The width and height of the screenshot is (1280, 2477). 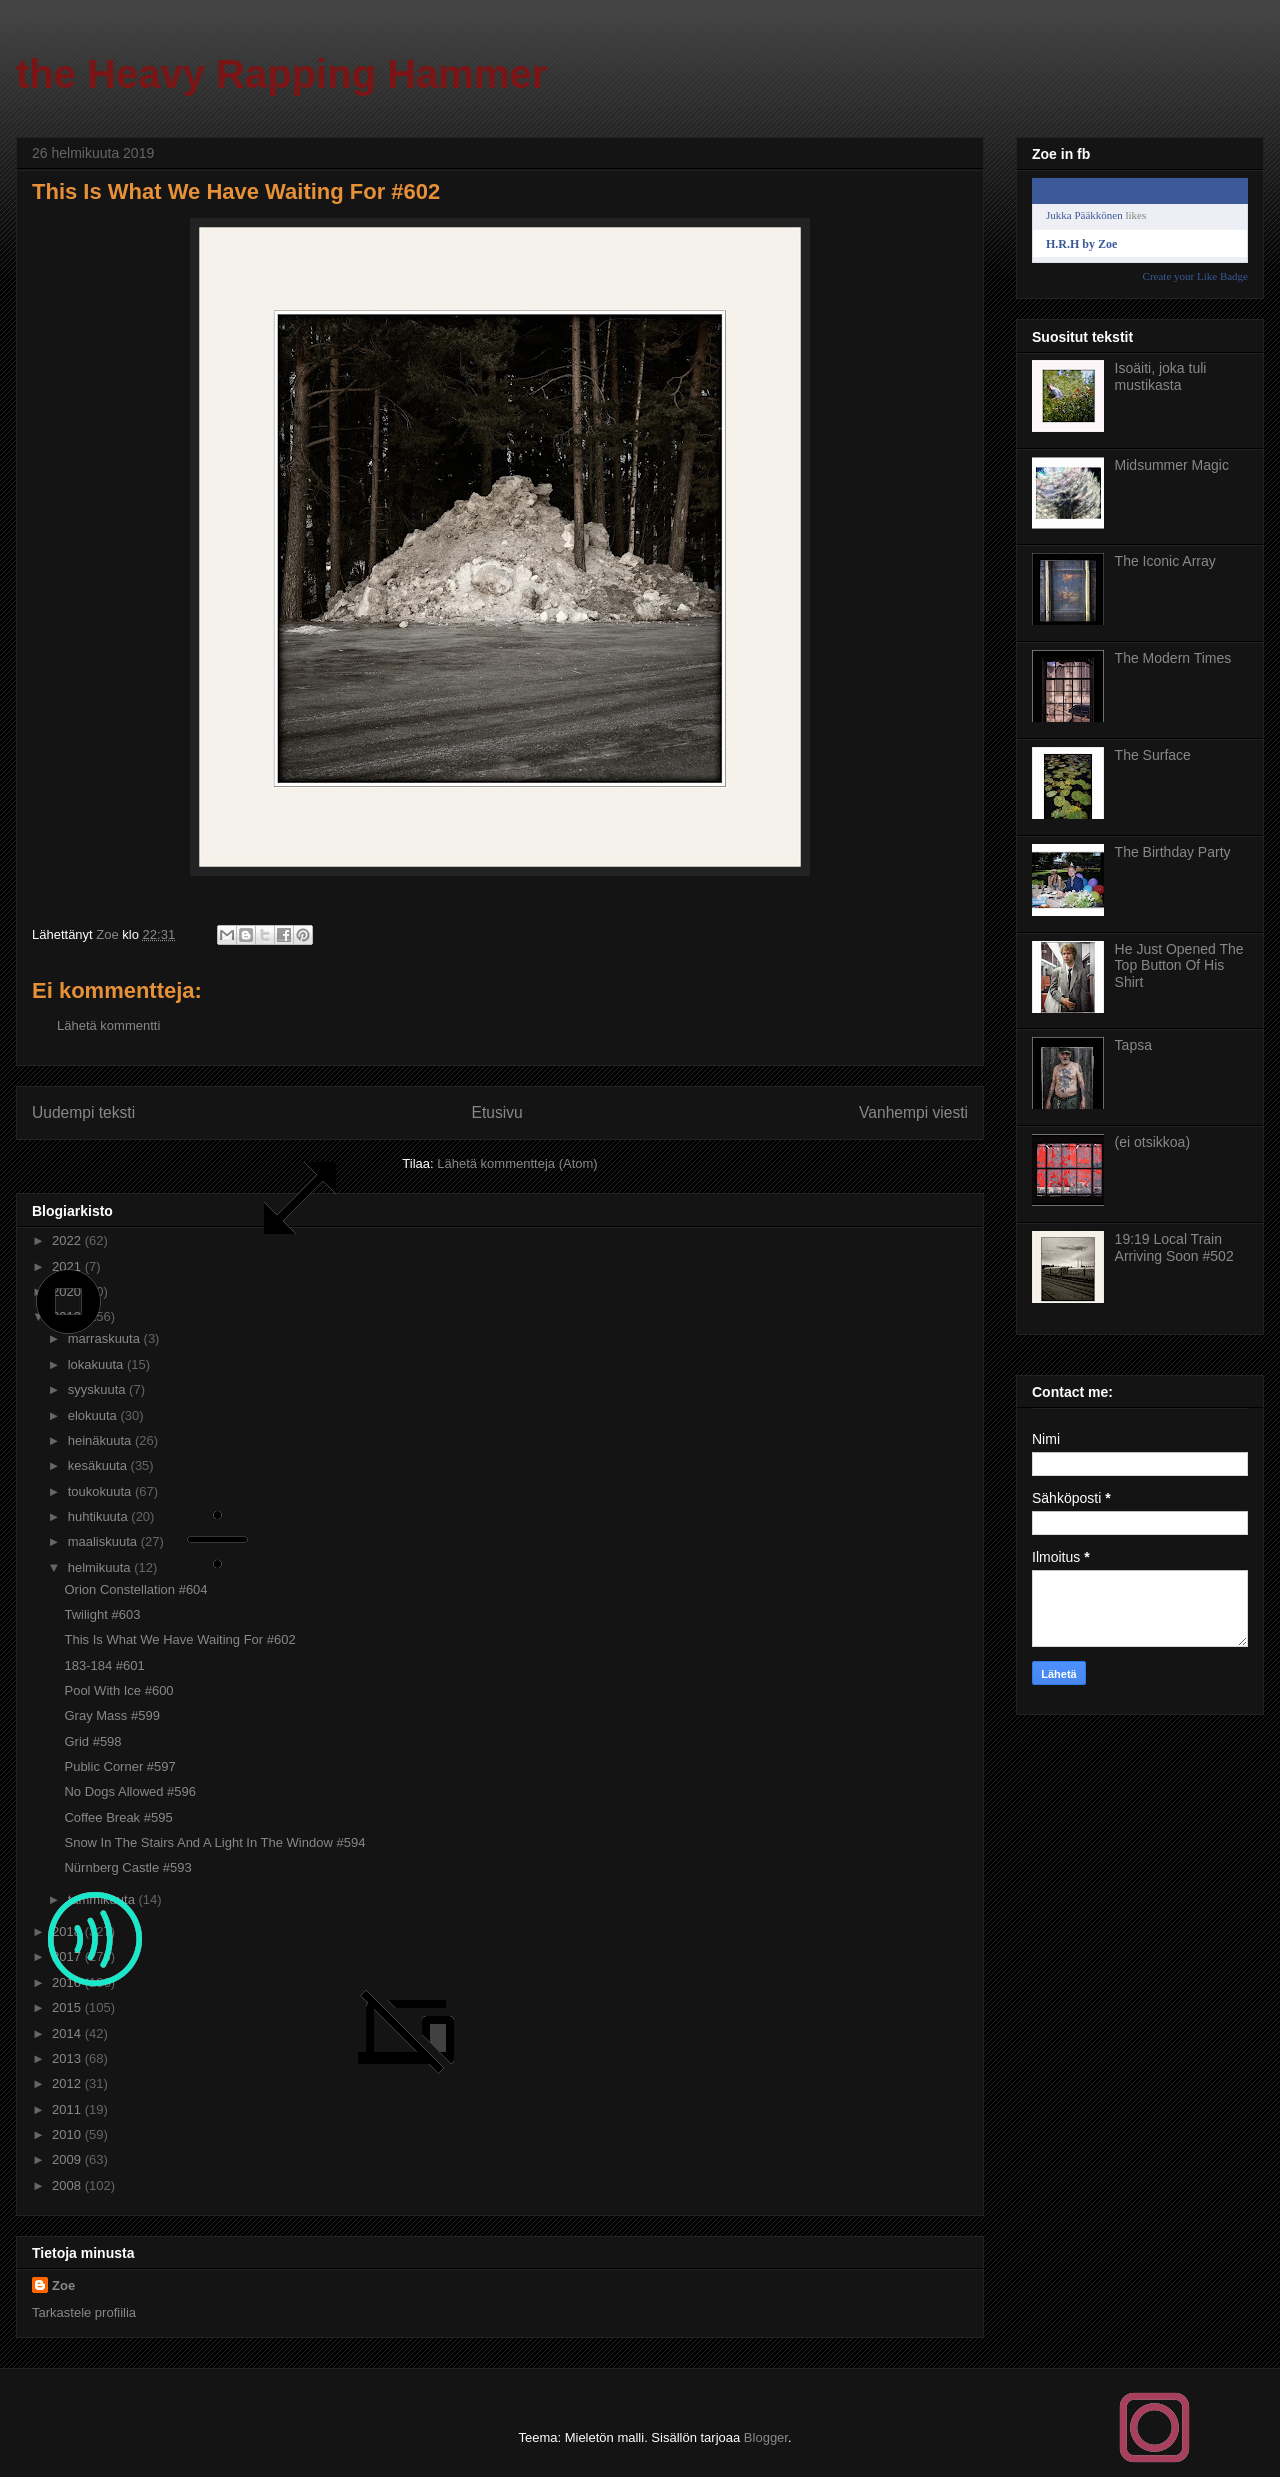 What do you see at coordinates (406, 2032) in the screenshot?
I see `device linking is disabled or unavailable` at bounding box center [406, 2032].